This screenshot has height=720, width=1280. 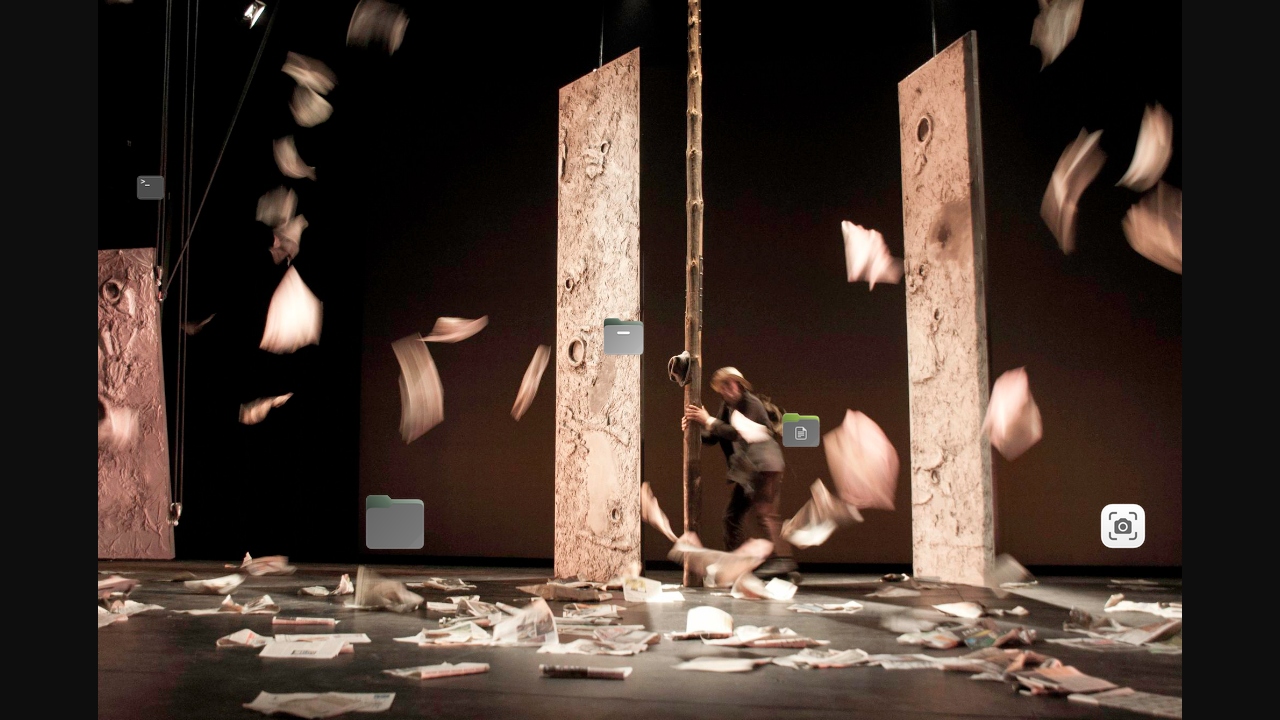 What do you see at coordinates (801, 430) in the screenshot?
I see `open your documents folder` at bounding box center [801, 430].